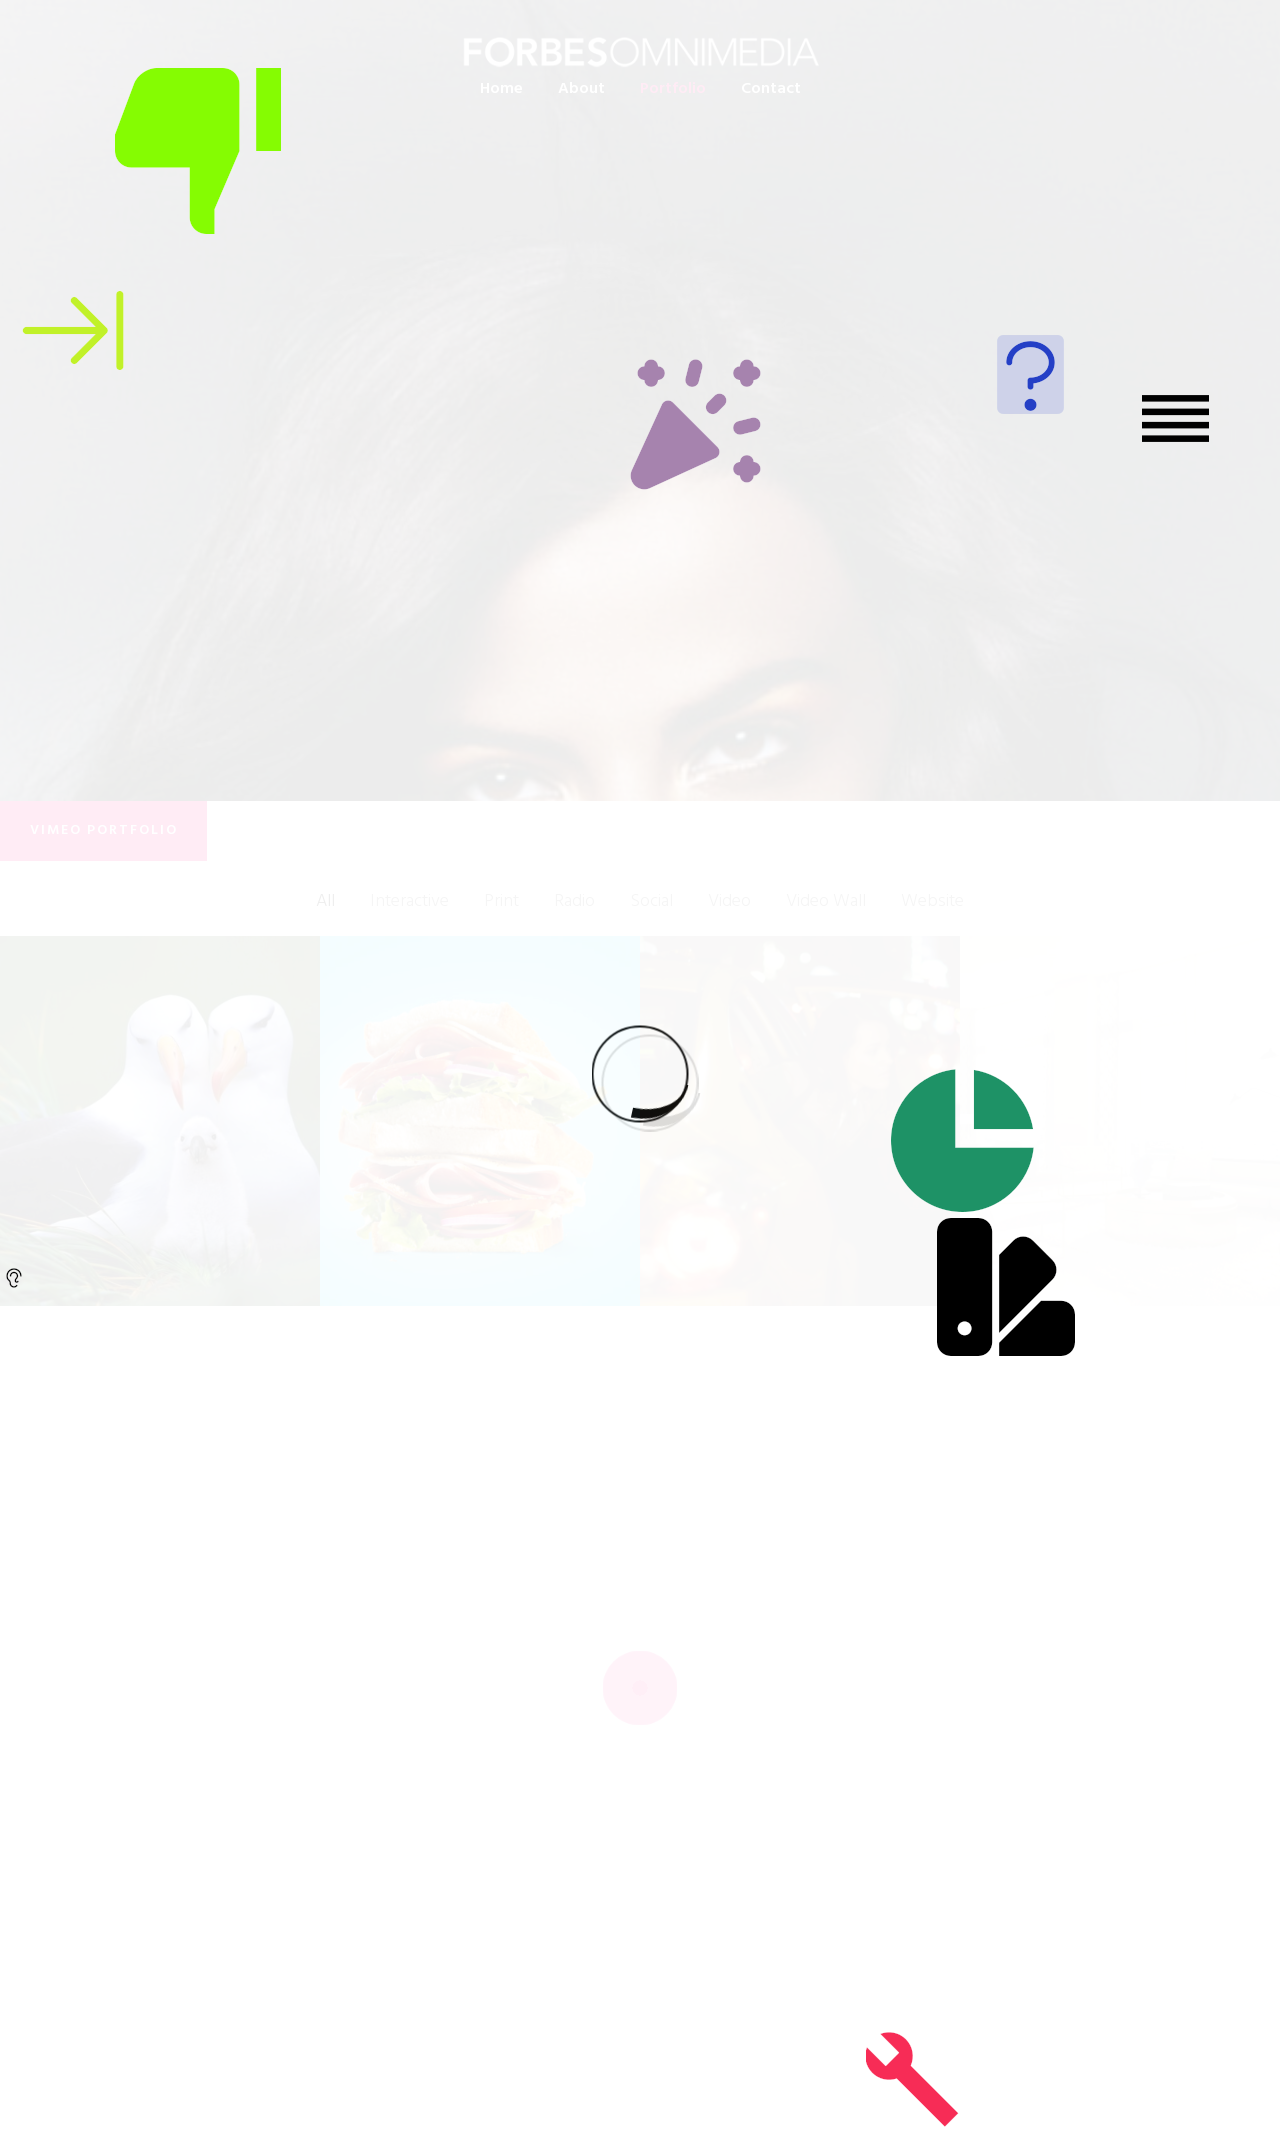  What do you see at coordinates (1175, 418) in the screenshot?
I see `switch to list view` at bounding box center [1175, 418].